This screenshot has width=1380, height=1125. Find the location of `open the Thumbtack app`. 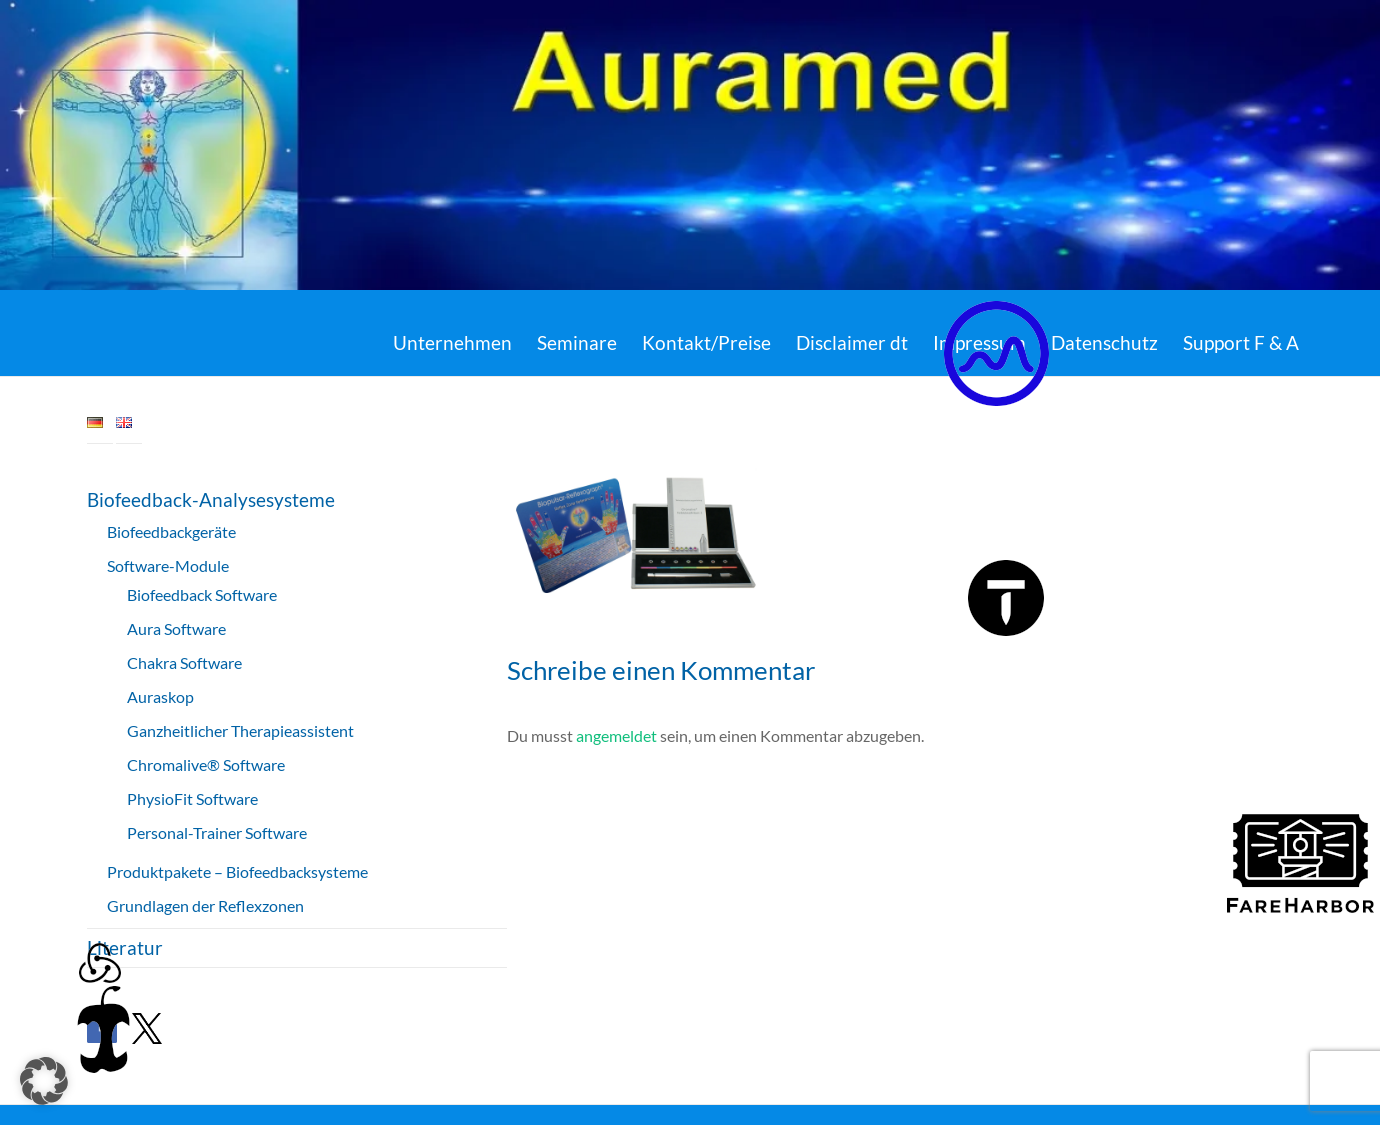

open the Thumbtack app is located at coordinates (1006, 598).